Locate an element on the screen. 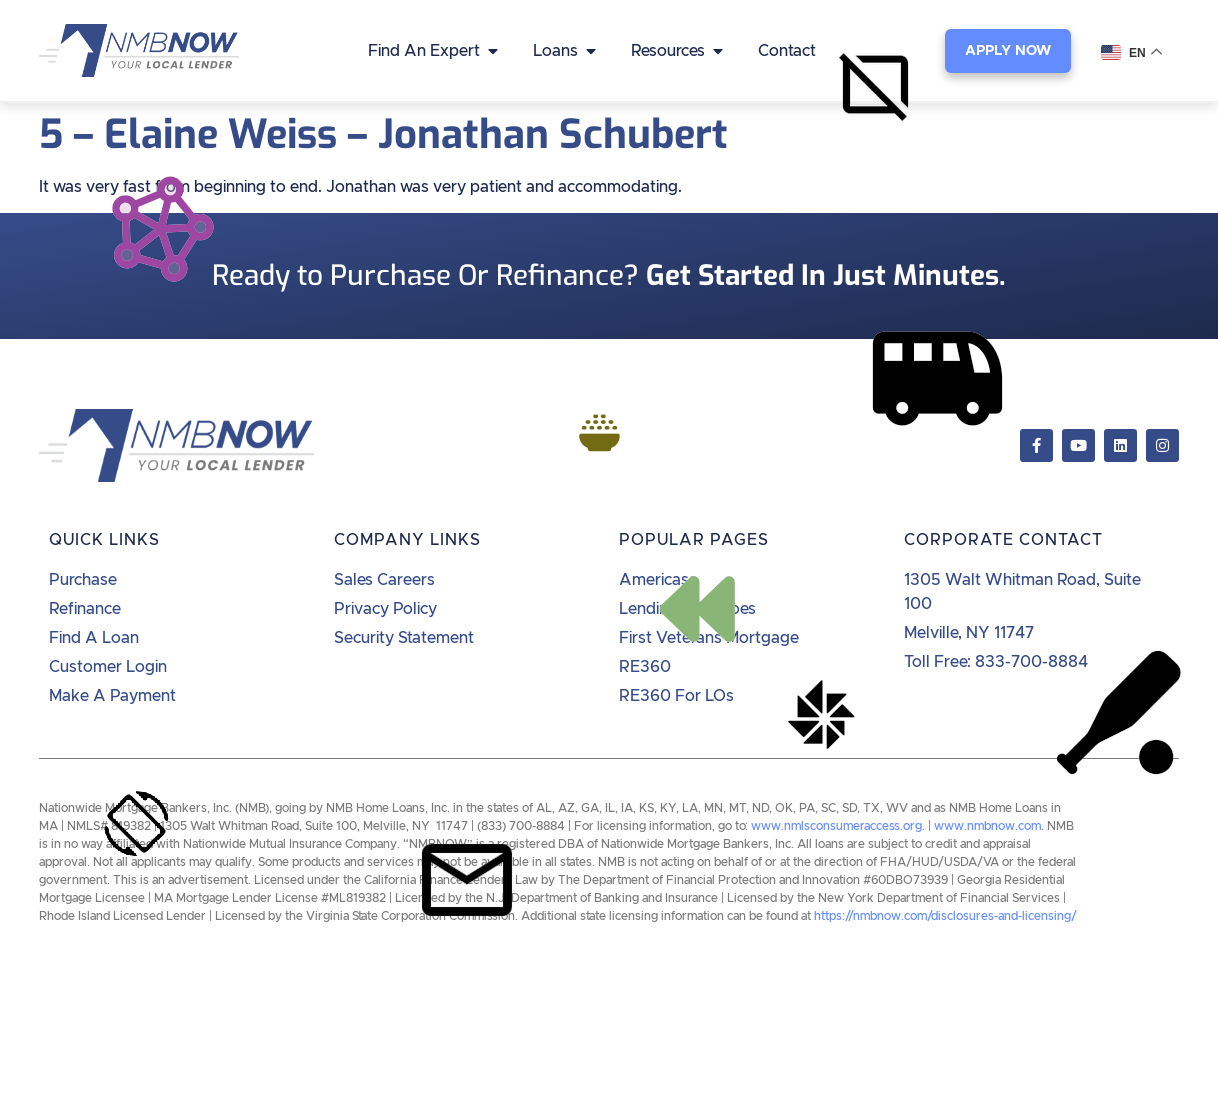 This screenshot has height=1099, width=1218. indicates browser not supported for this feature is located at coordinates (875, 84).